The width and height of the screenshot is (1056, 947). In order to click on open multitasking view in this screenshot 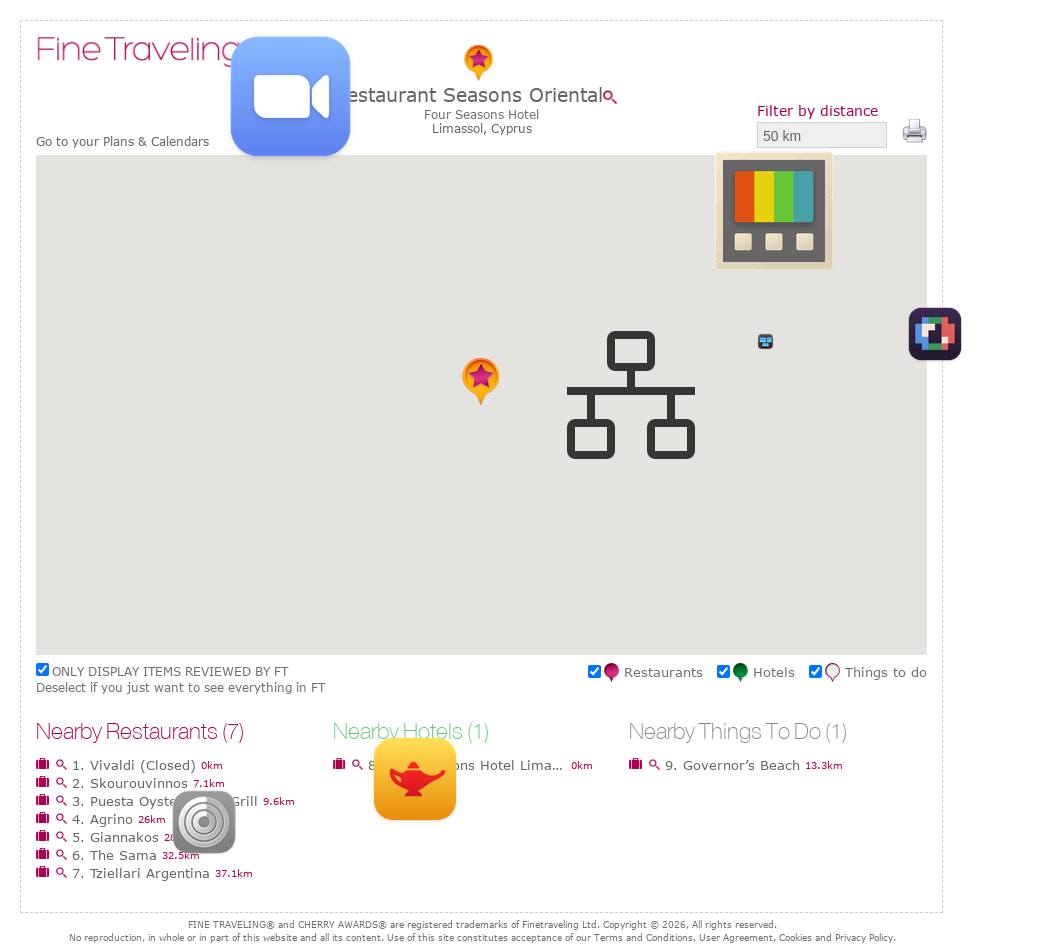, I will do `click(765, 341)`.